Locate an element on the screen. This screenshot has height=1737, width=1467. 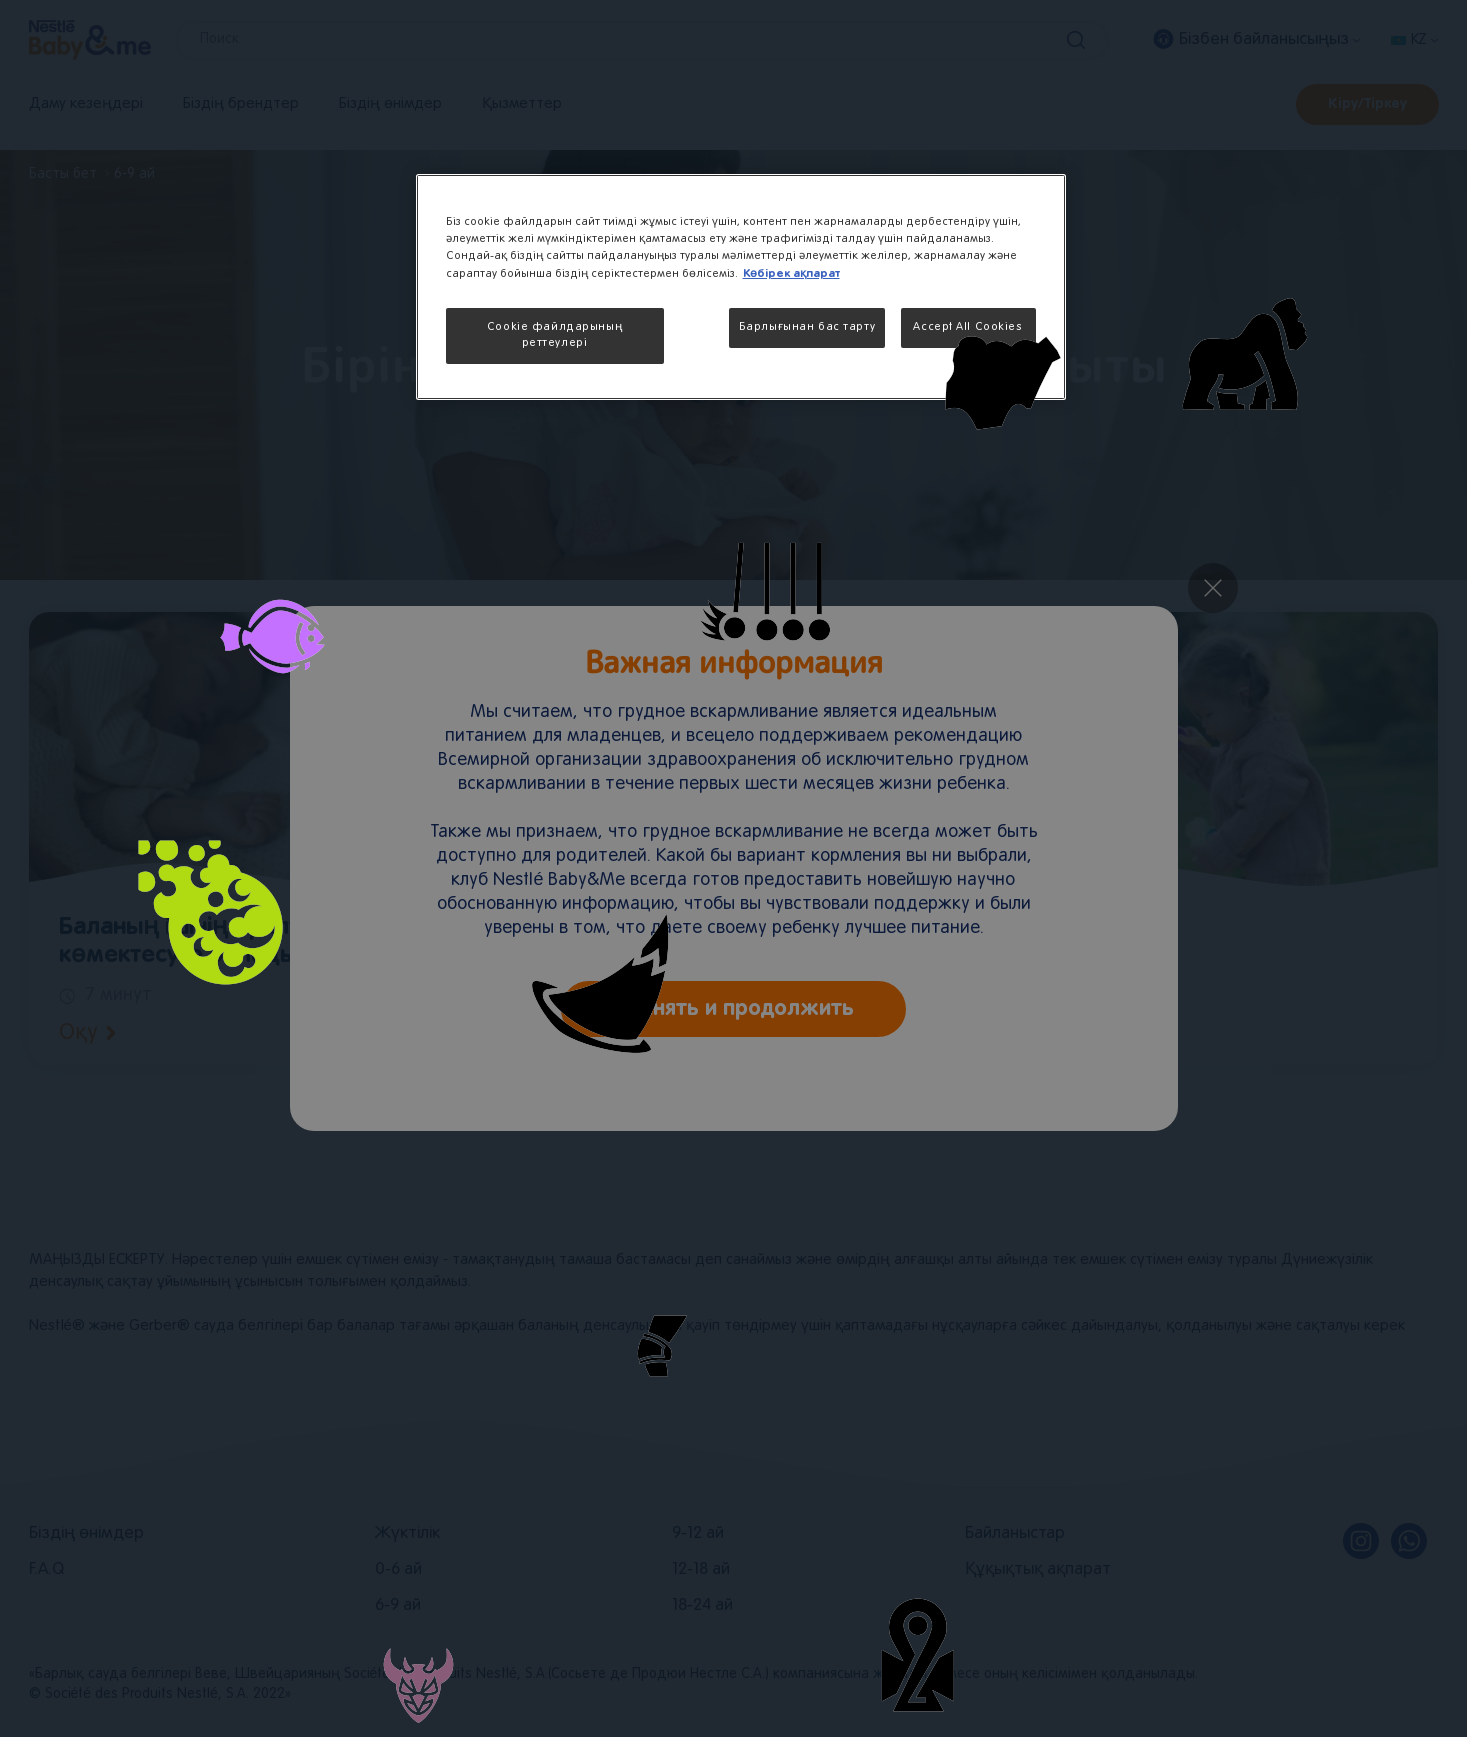
gorilla character or avatar selection is located at coordinates (1245, 354).